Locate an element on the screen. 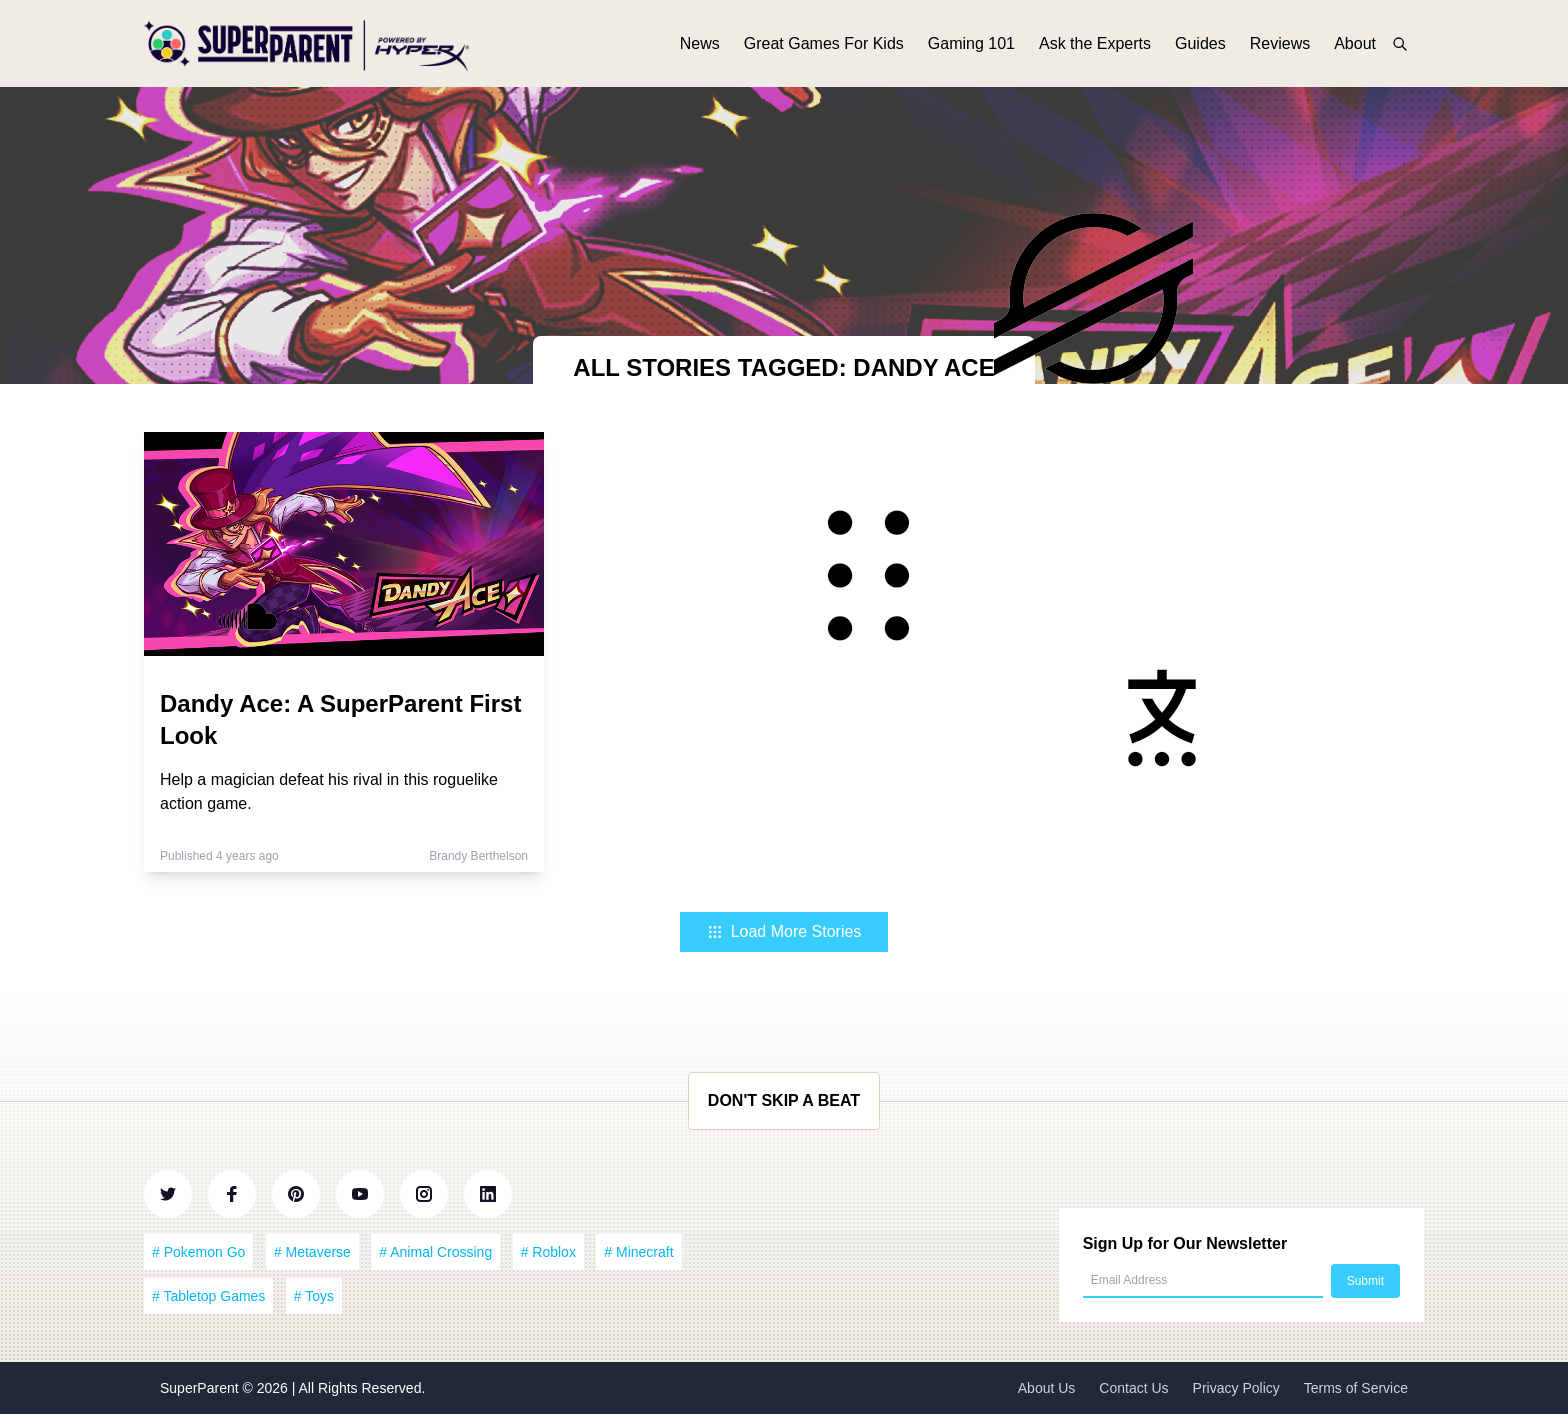 This screenshot has width=1568, height=1414. open soundcloud app is located at coordinates (248, 615).